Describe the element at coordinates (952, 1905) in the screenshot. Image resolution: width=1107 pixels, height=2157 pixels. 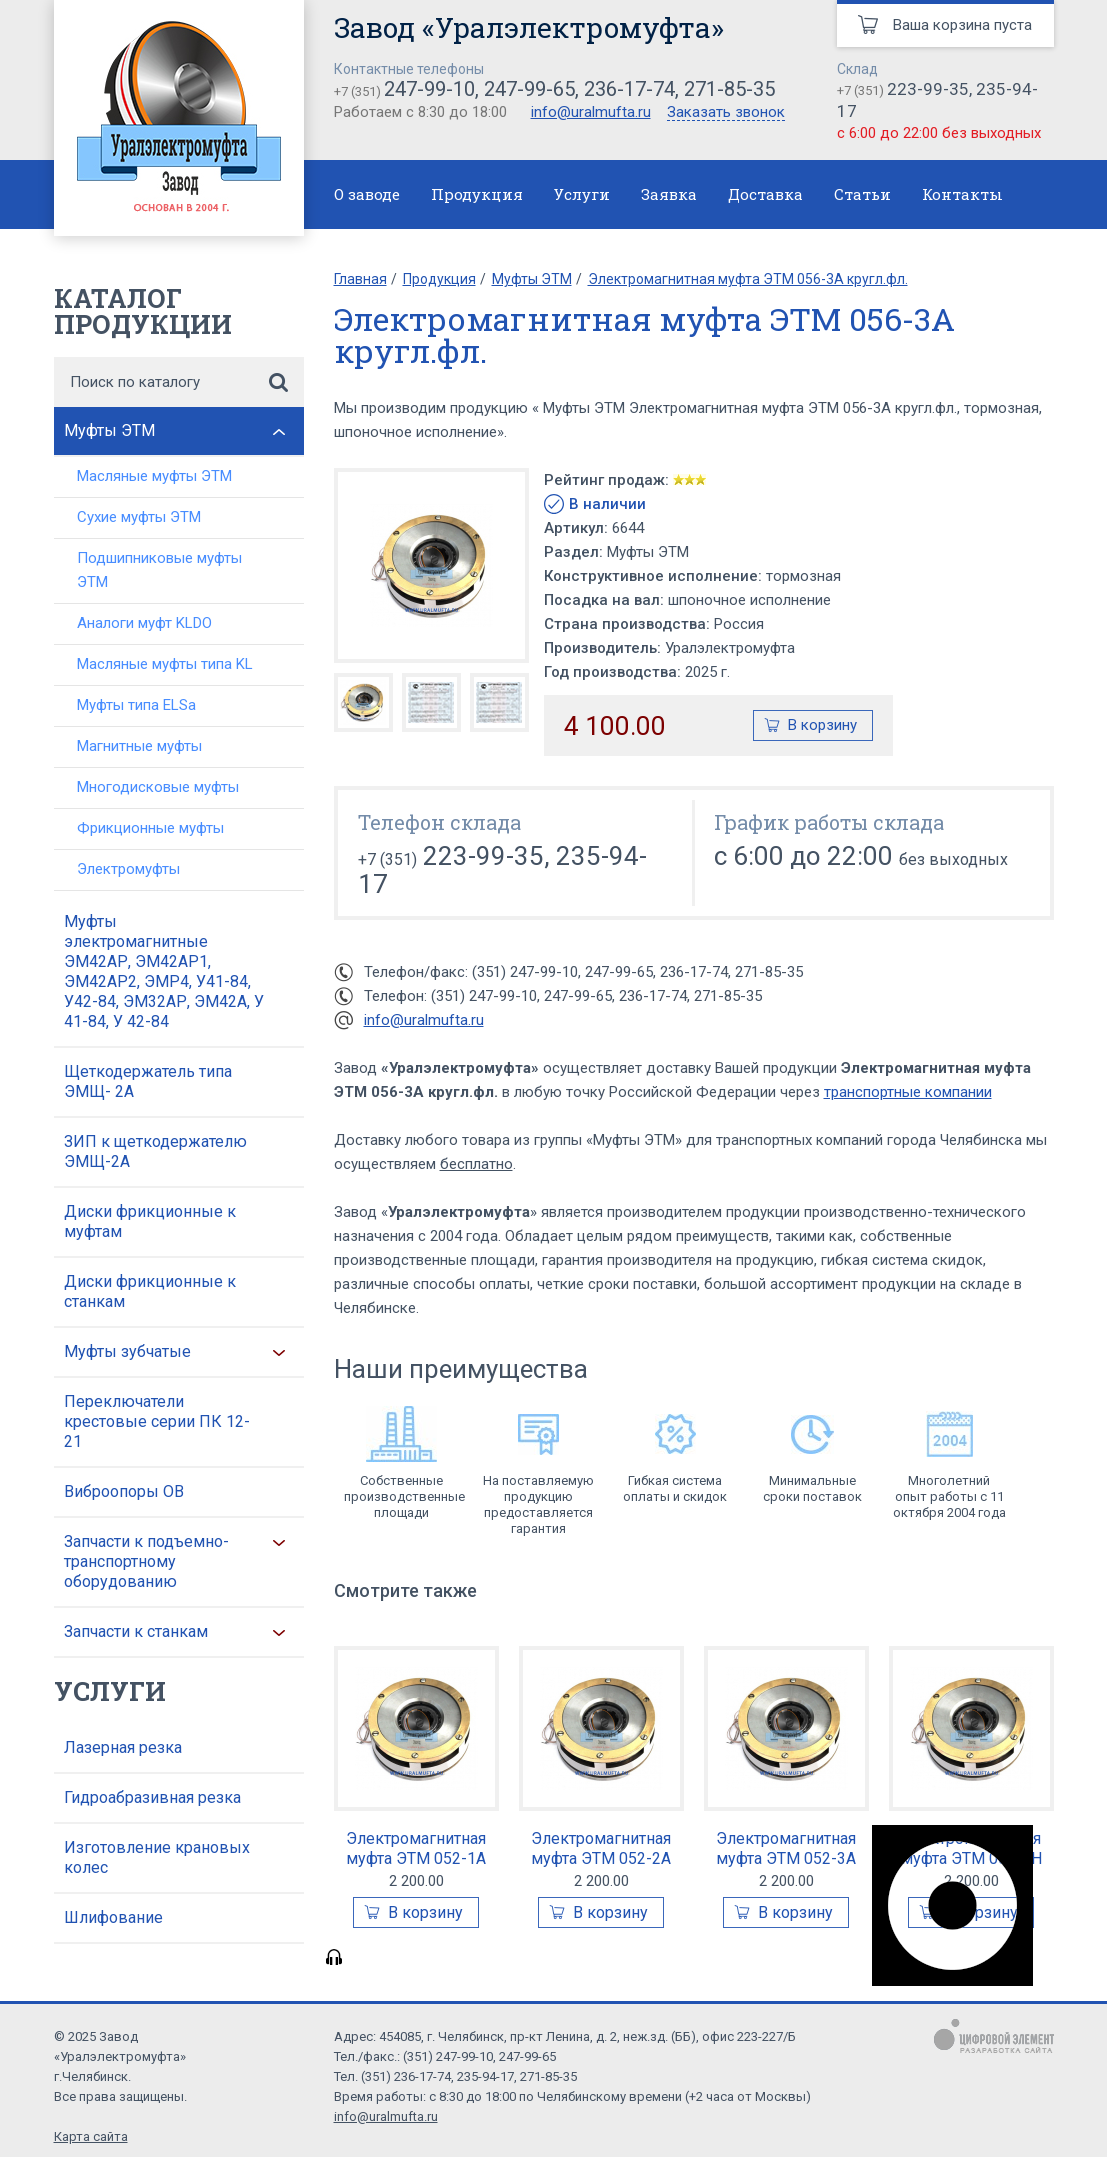
I see `view music album or collection` at that location.